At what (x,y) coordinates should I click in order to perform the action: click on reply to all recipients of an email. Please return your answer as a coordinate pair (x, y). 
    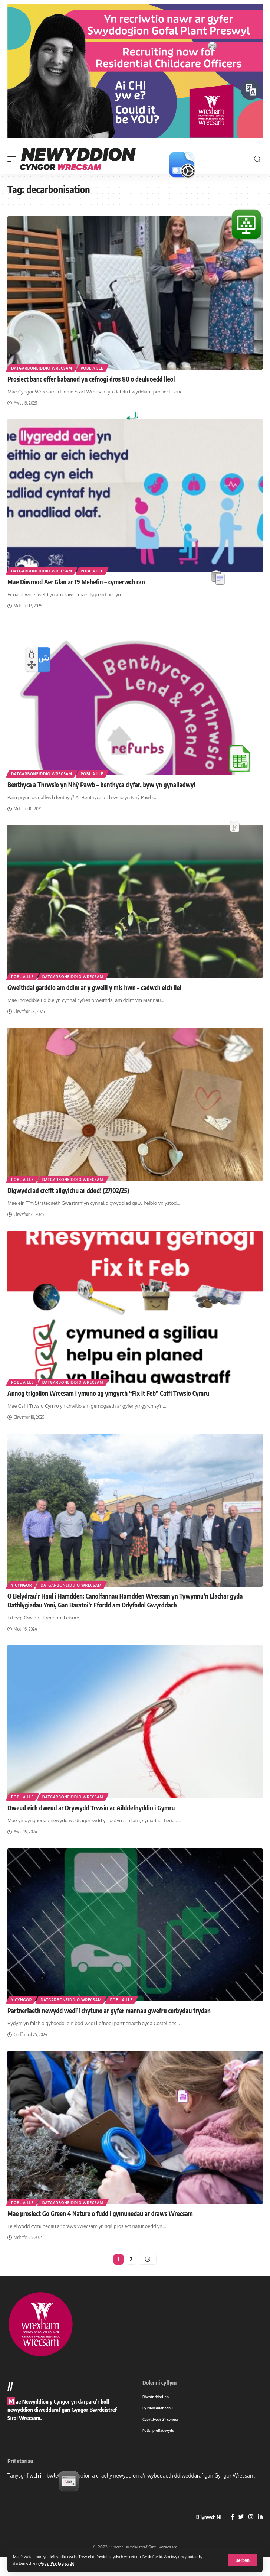
    Looking at the image, I should click on (132, 415).